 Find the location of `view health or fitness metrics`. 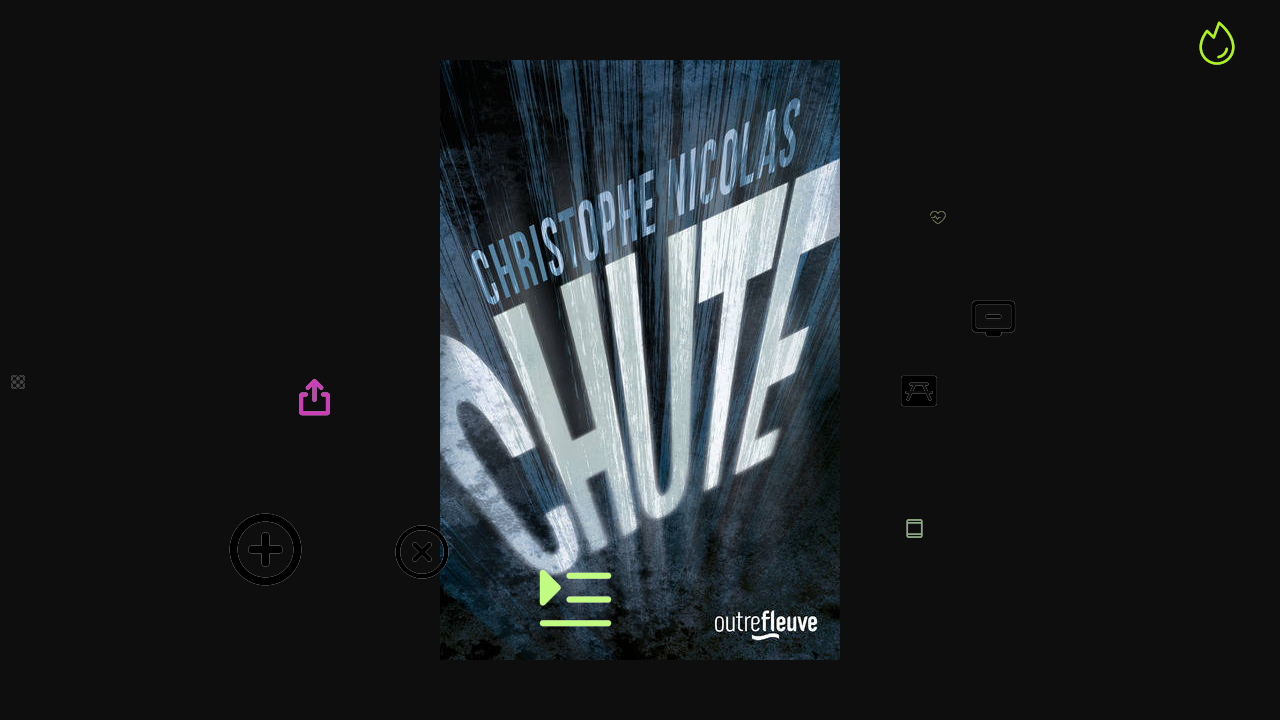

view health or fitness metrics is located at coordinates (938, 217).